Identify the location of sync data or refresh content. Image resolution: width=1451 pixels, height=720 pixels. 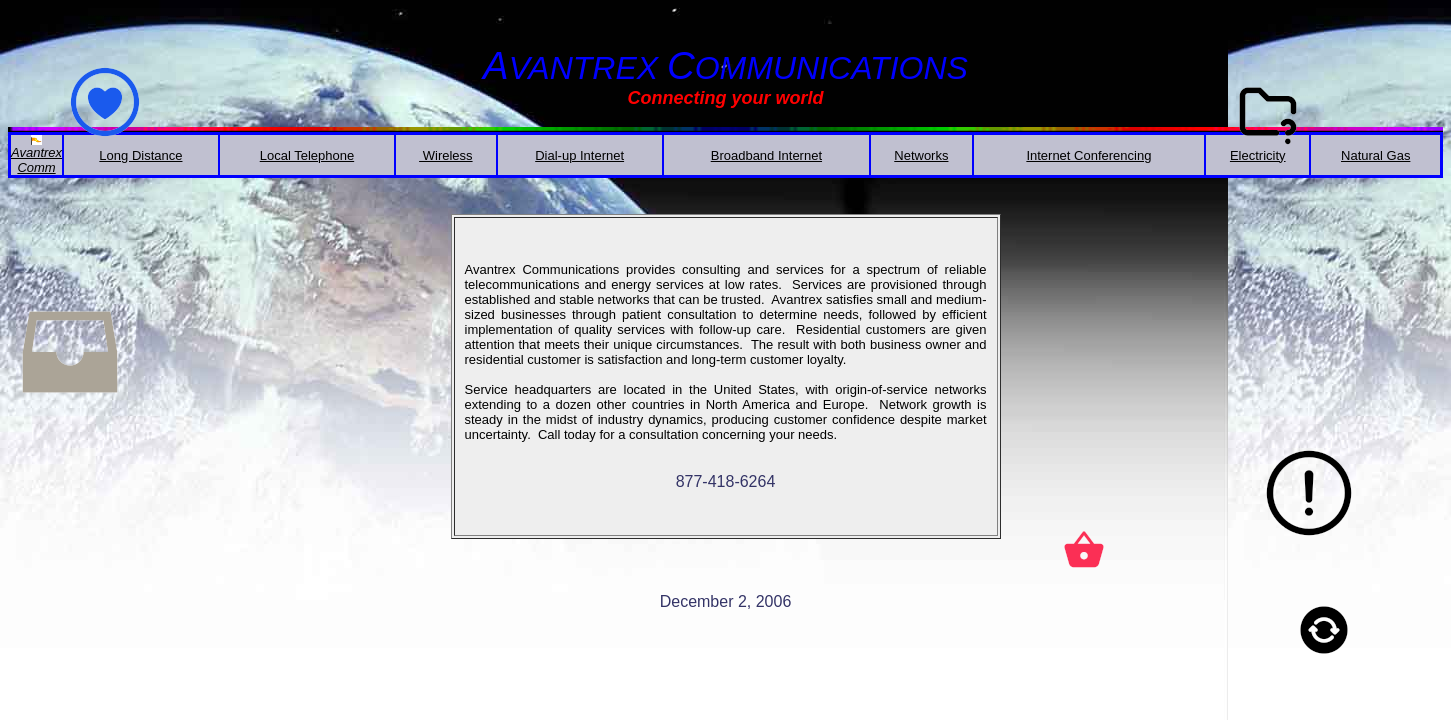
(1324, 630).